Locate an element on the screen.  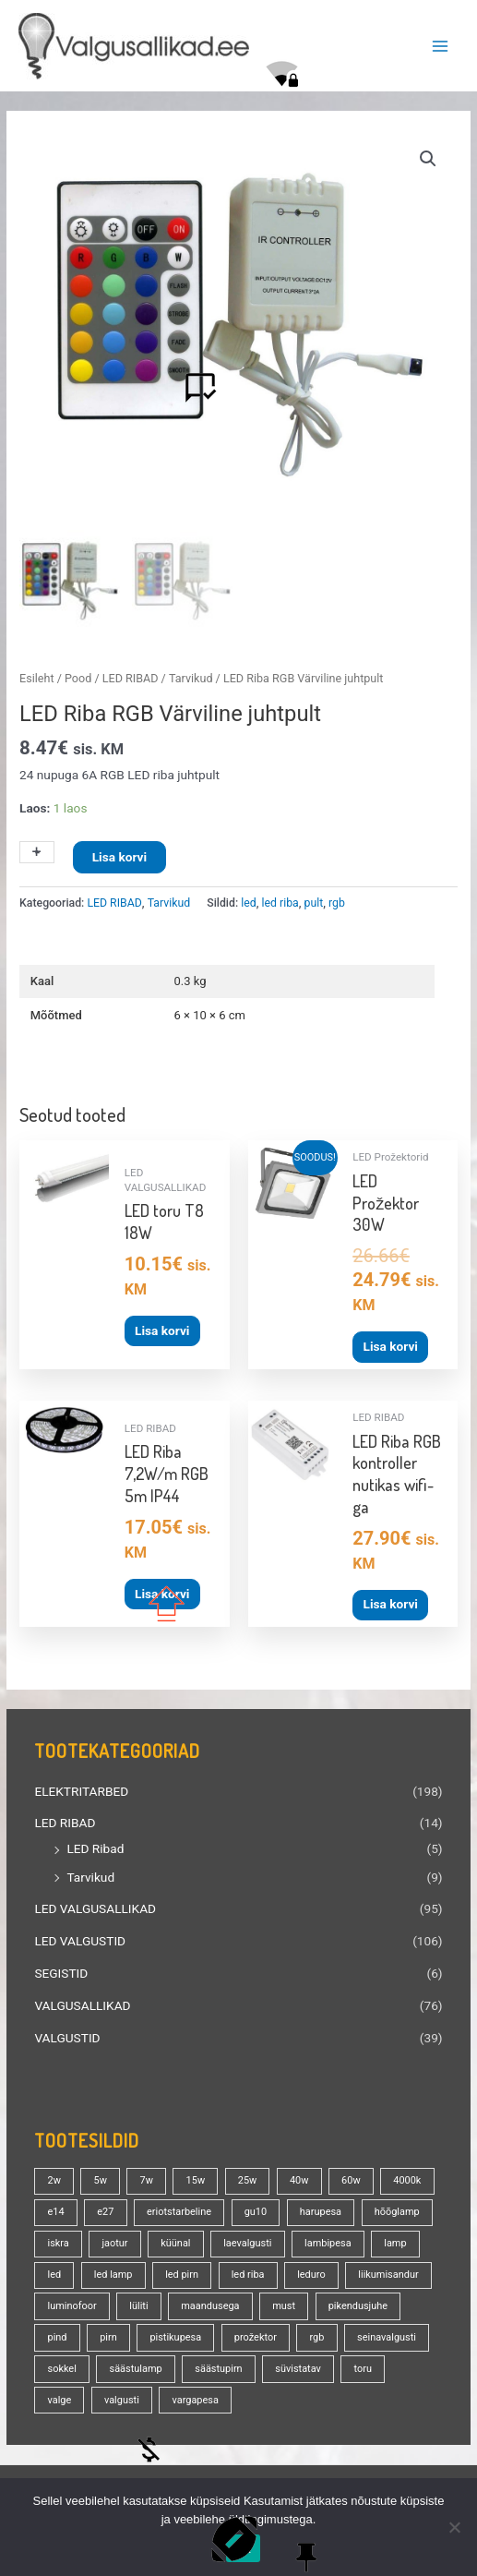
mark a message as read is located at coordinates (200, 388).